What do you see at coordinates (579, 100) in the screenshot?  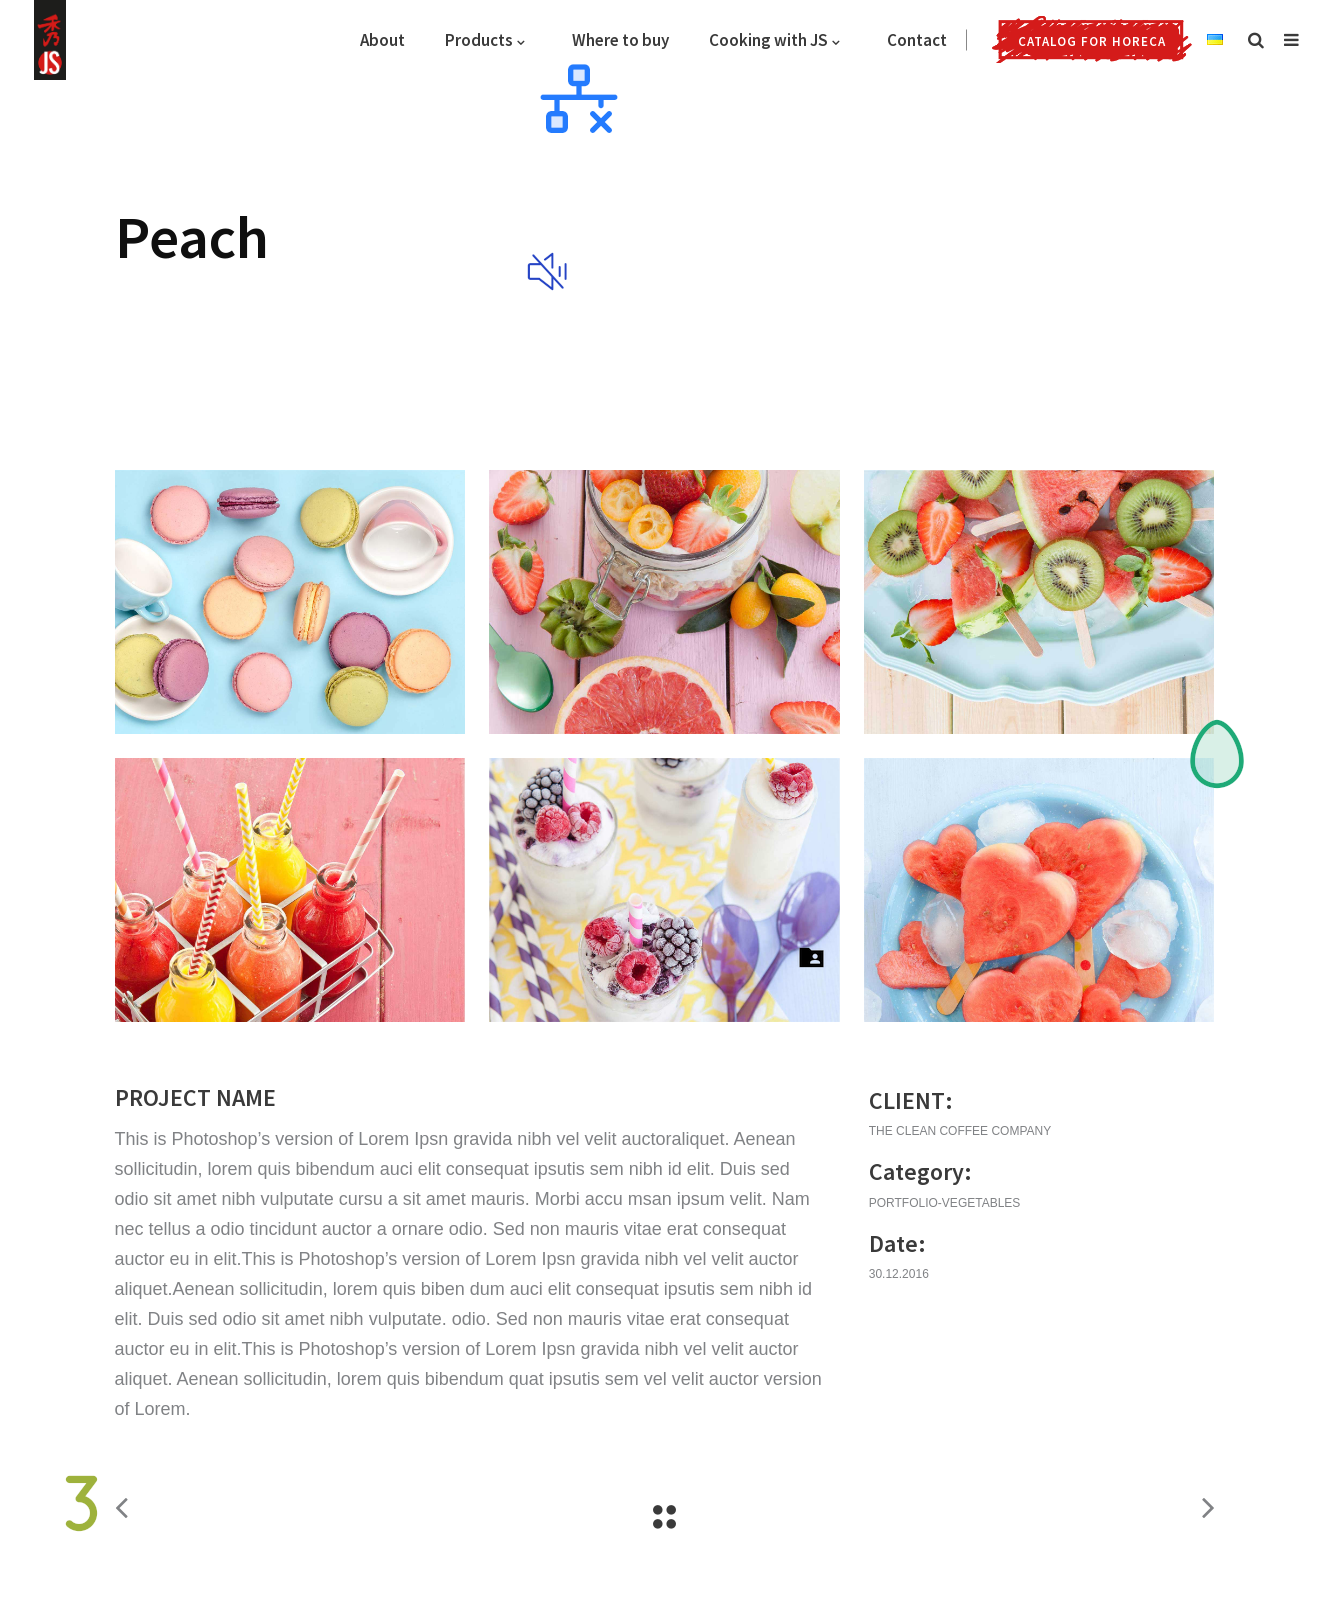 I see `network connection error or failure` at bounding box center [579, 100].